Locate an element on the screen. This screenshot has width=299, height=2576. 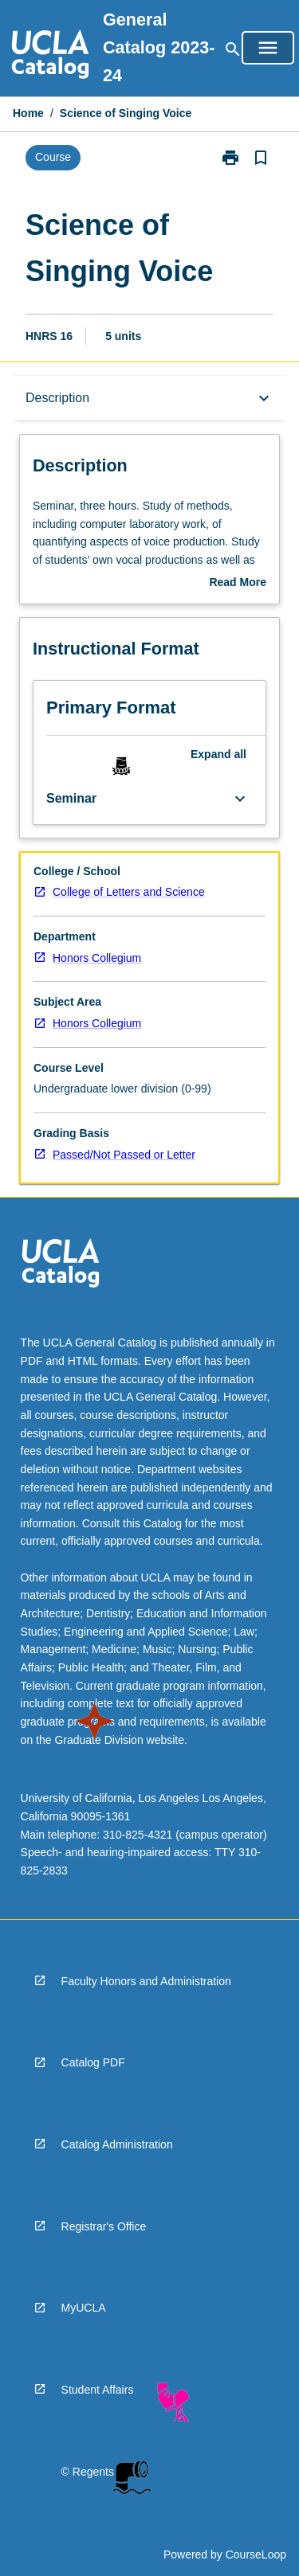
indicates a sticky or slowed movement status effect is located at coordinates (176, 2402).